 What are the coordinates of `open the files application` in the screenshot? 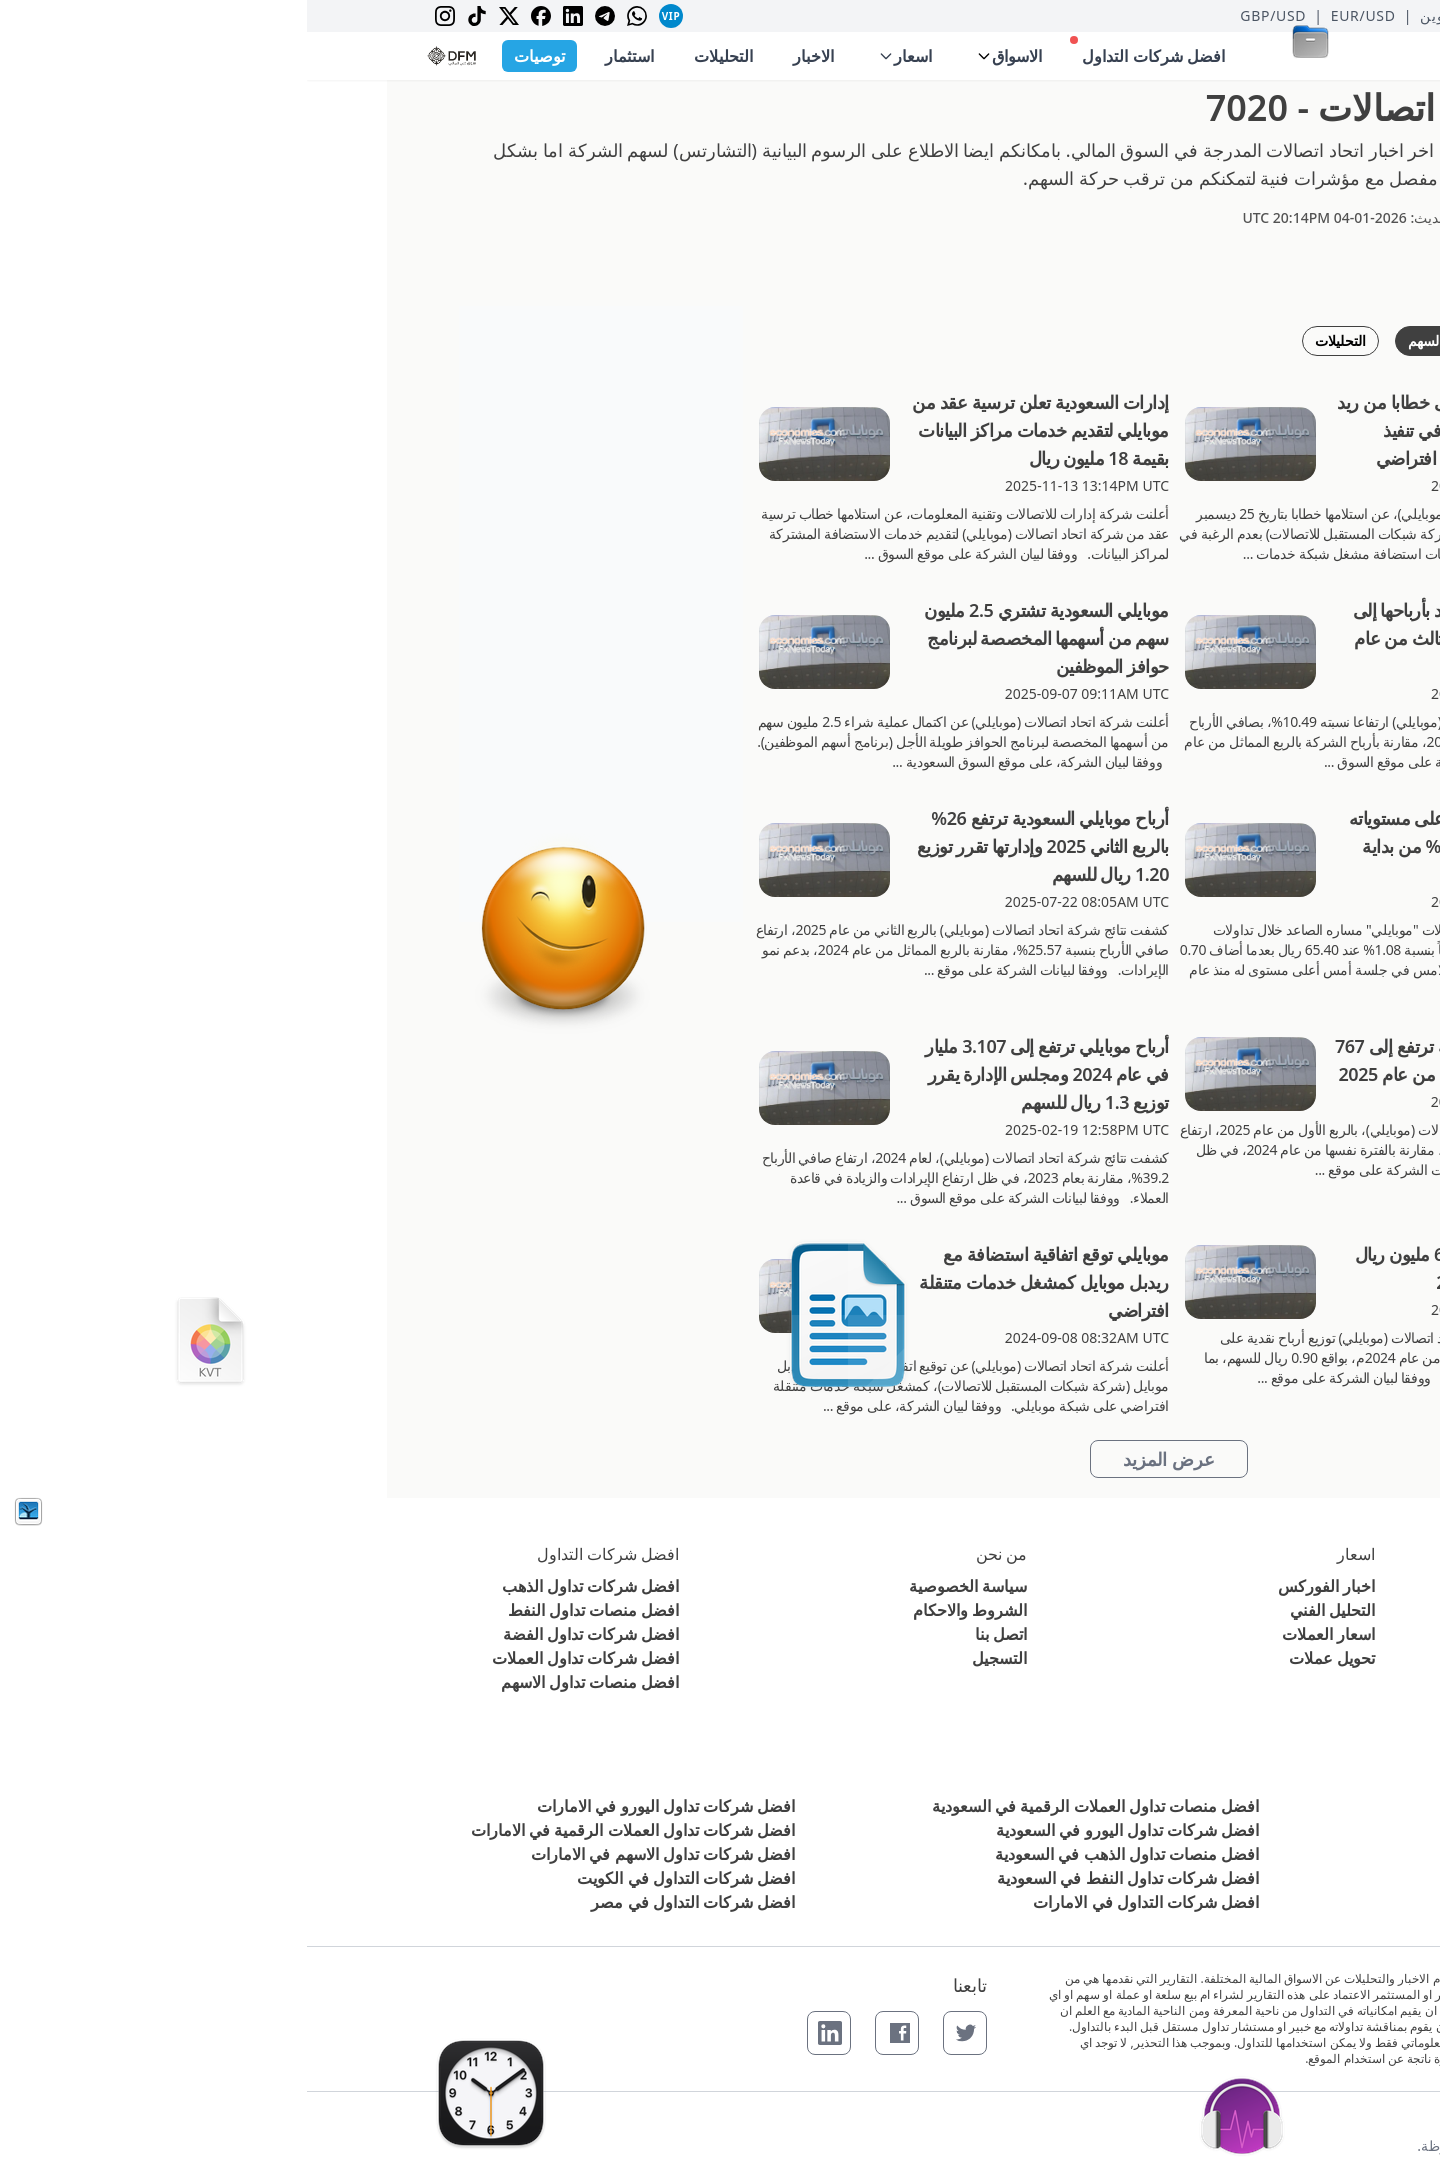 It's located at (1310, 41).